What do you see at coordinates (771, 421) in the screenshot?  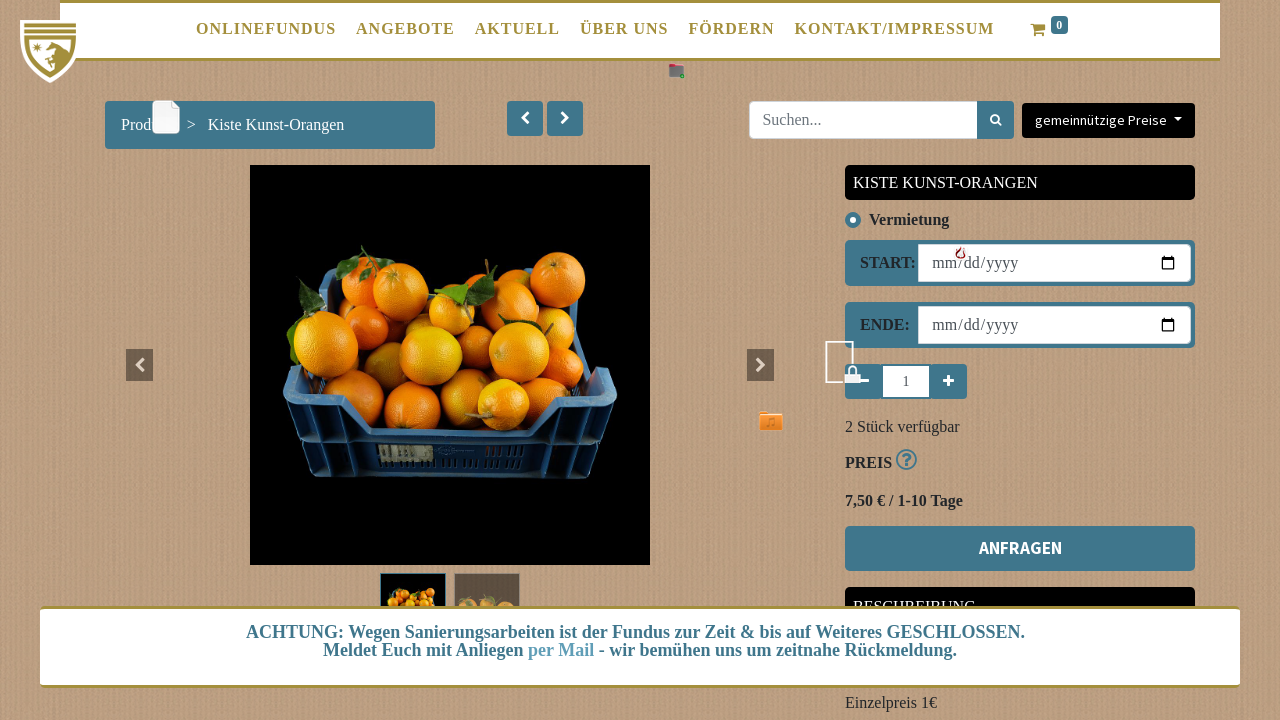 I see `open your music files folder` at bounding box center [771, 421].